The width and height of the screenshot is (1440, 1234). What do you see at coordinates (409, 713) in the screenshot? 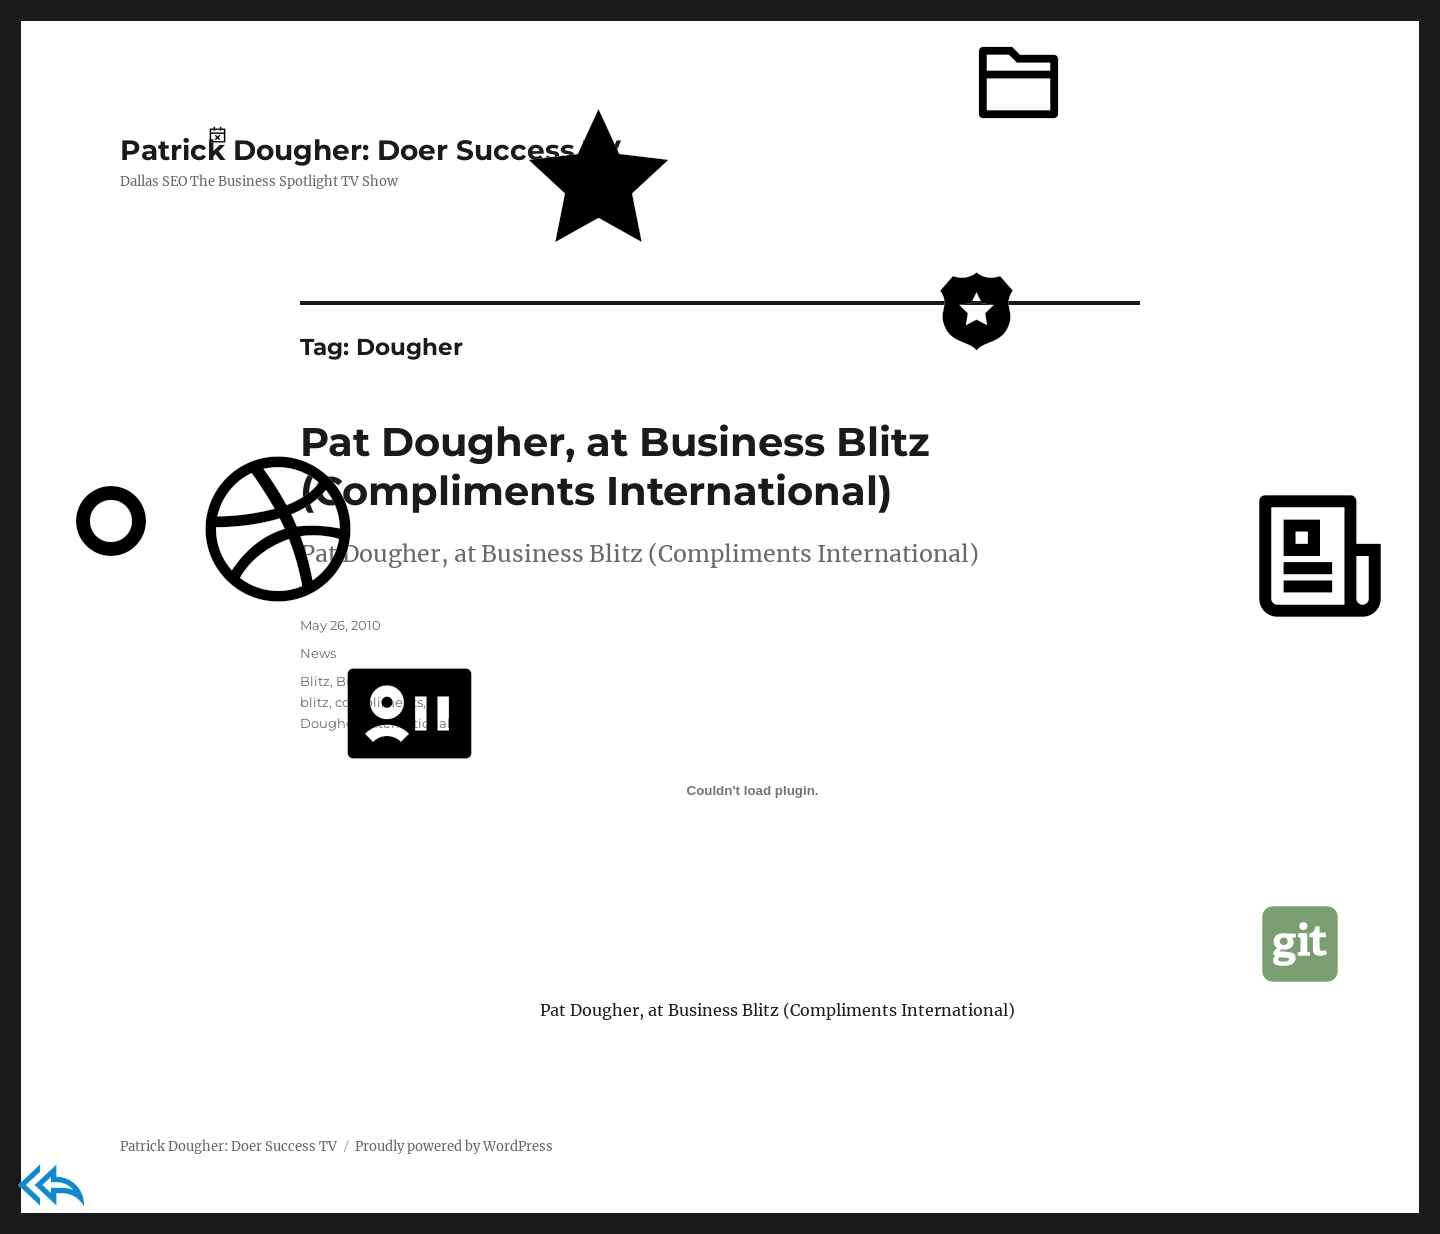
I see `indicates a pass or credential is pending approval` at bounding box center [409, 713].